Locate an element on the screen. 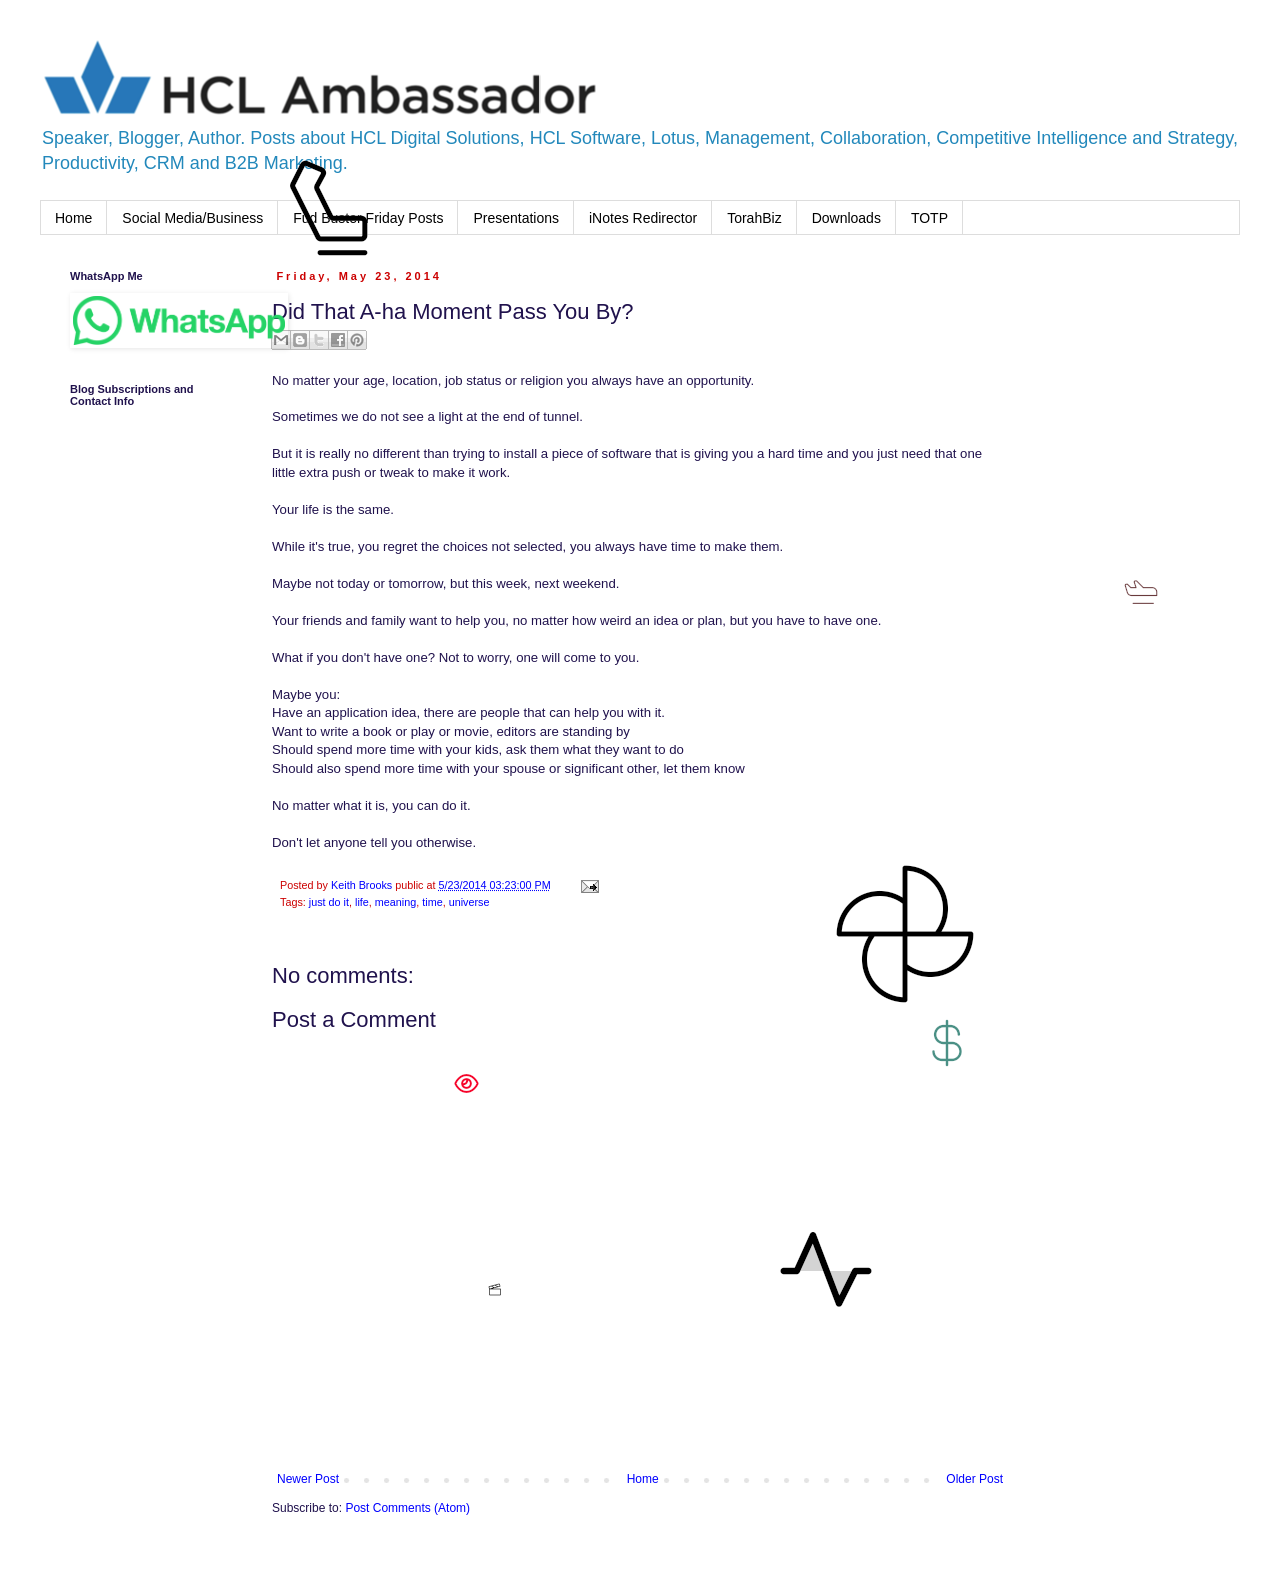  open google photos app is located at coordinates (905, 934).